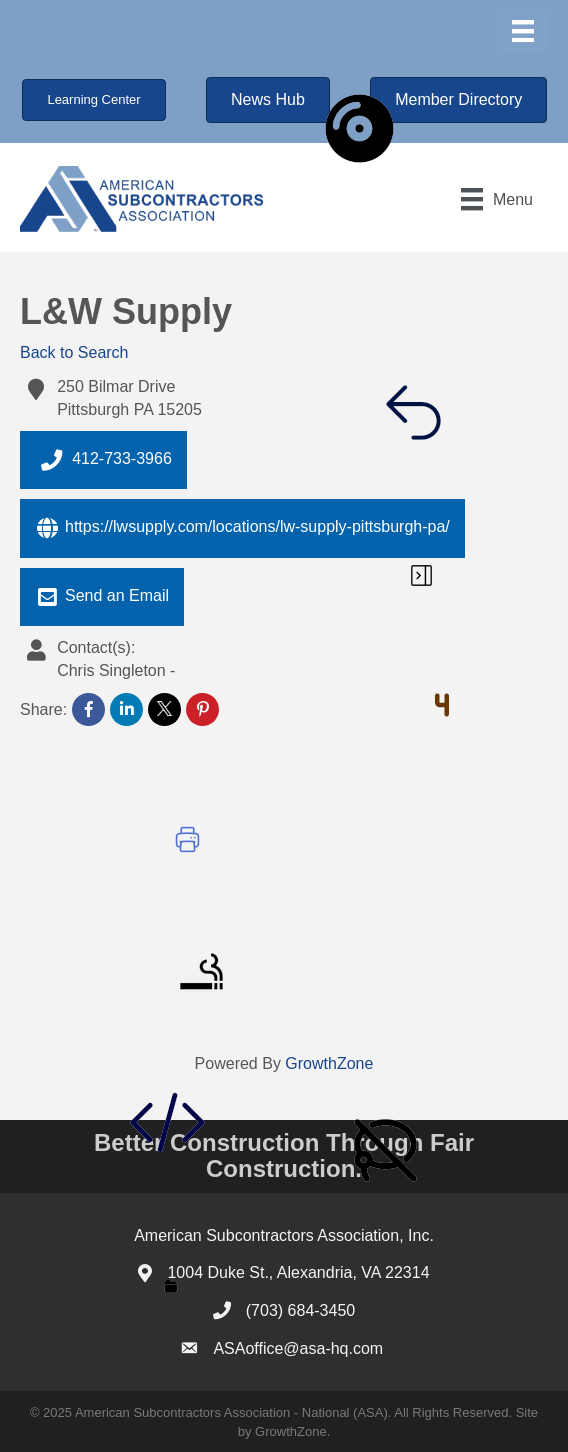  Describe the element at coordinates (171, 1286) in the screenshot. I see `open folder to view contents` at that location.